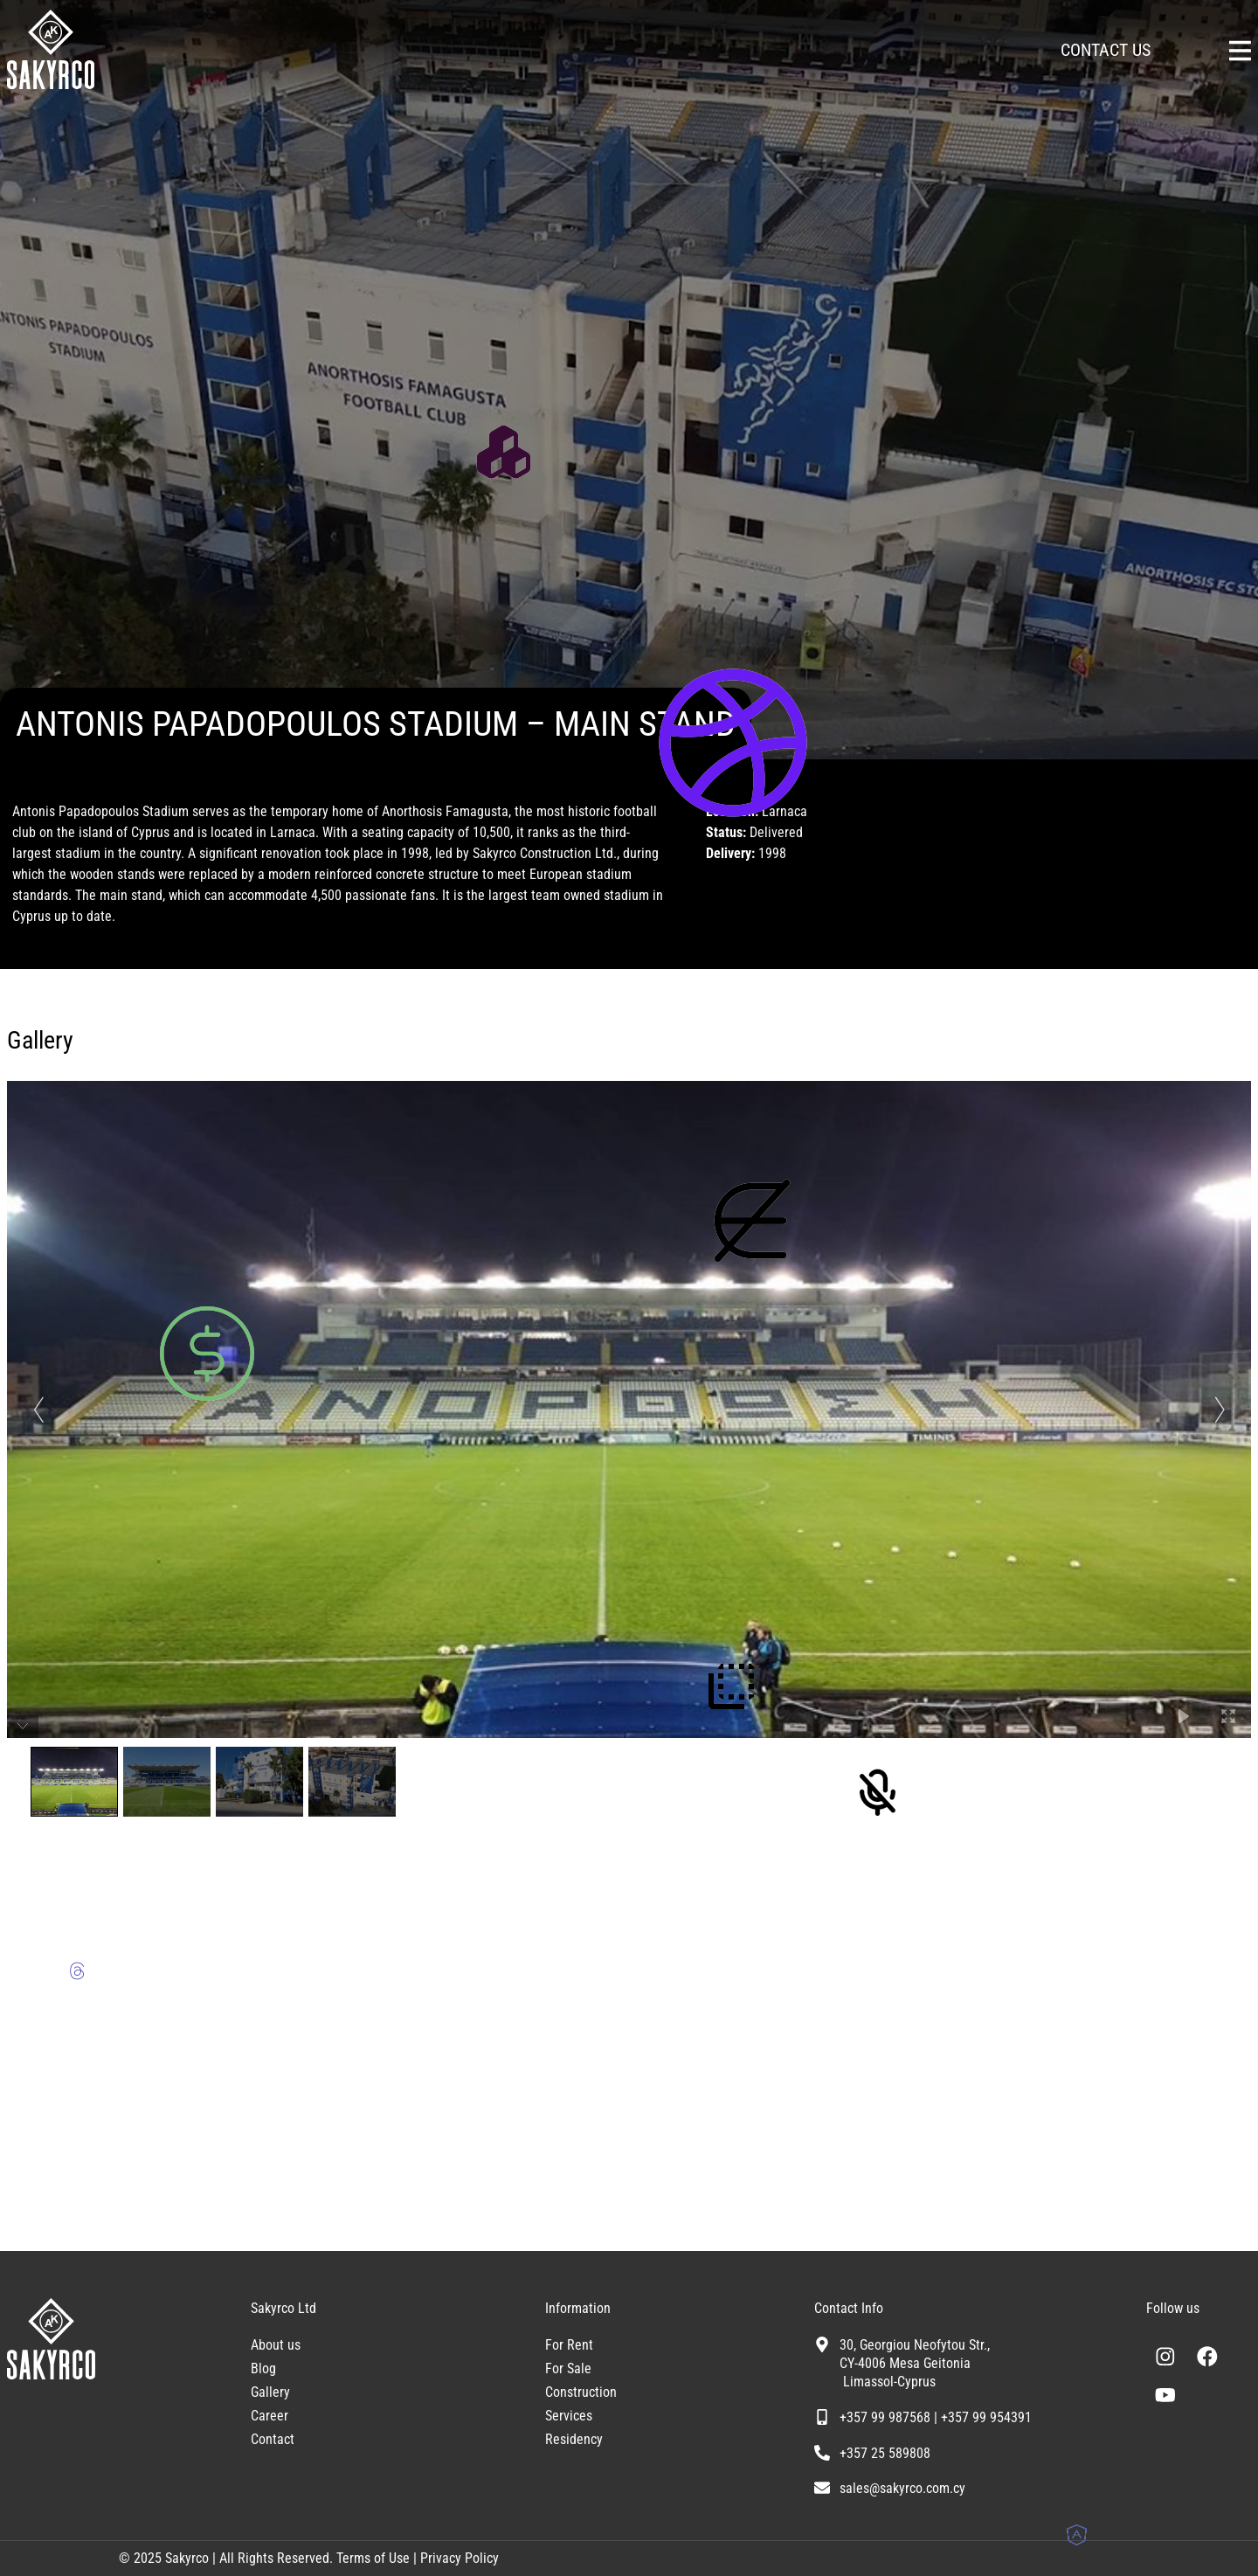  I want to click on Angular framework logo, so click(1076, 2534).